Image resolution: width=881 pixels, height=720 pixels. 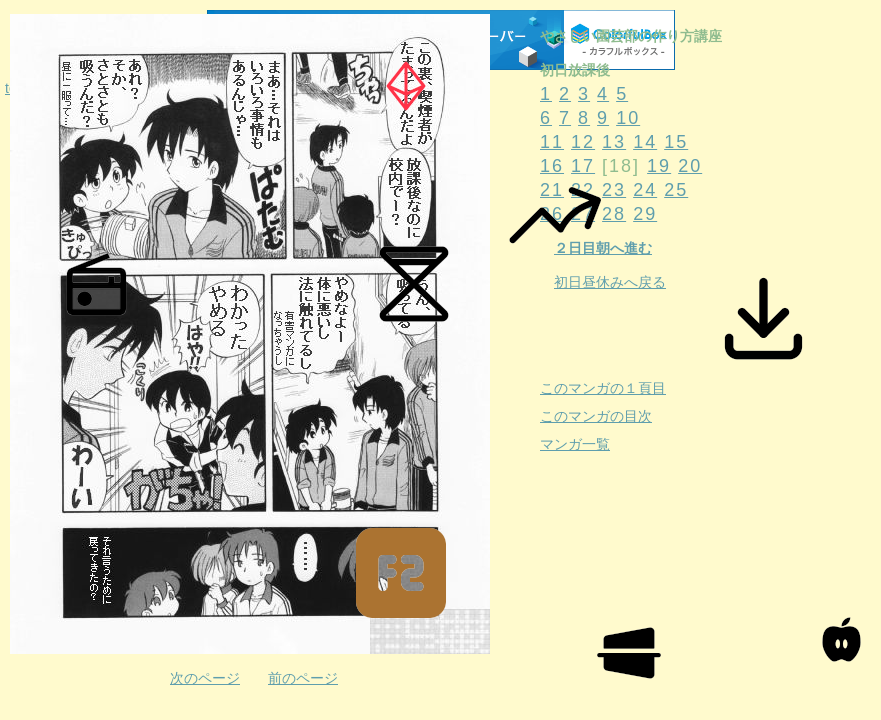 What do you see at coordinates (414, 284) in the screenshot?
I see `timer with significant time remaining` at bounding box center [414, 284].